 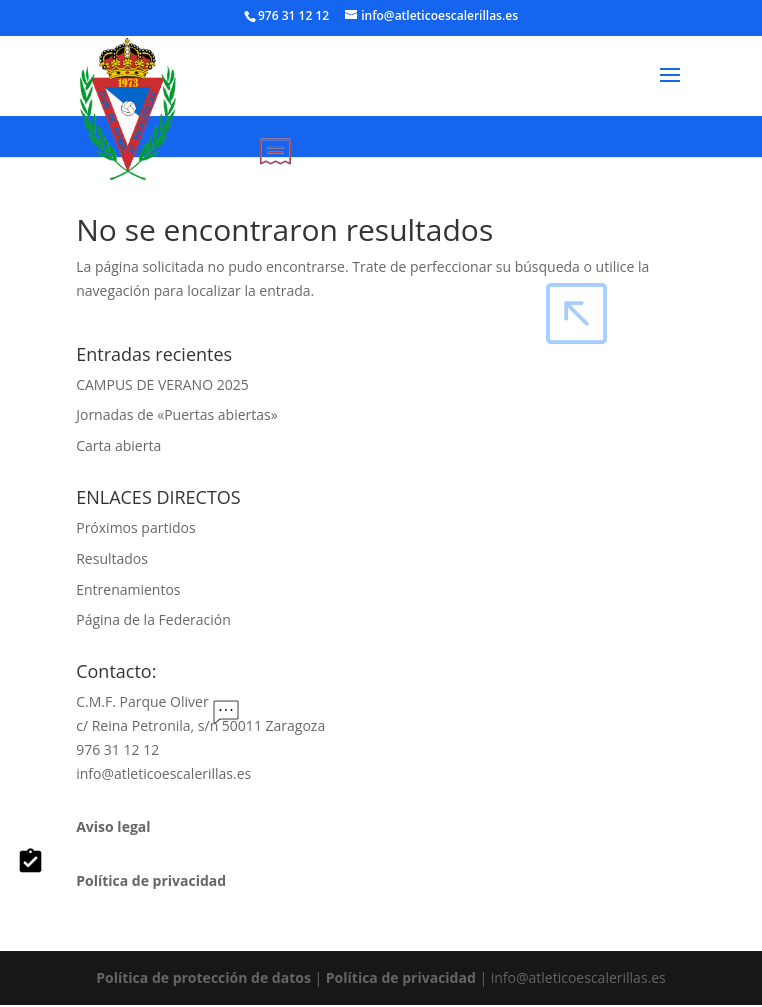 What do you see at coordinates (576, 313) in the screenshot?
I see `navigate to the top-left or go back diagonally` at bounding box center [576, 313].